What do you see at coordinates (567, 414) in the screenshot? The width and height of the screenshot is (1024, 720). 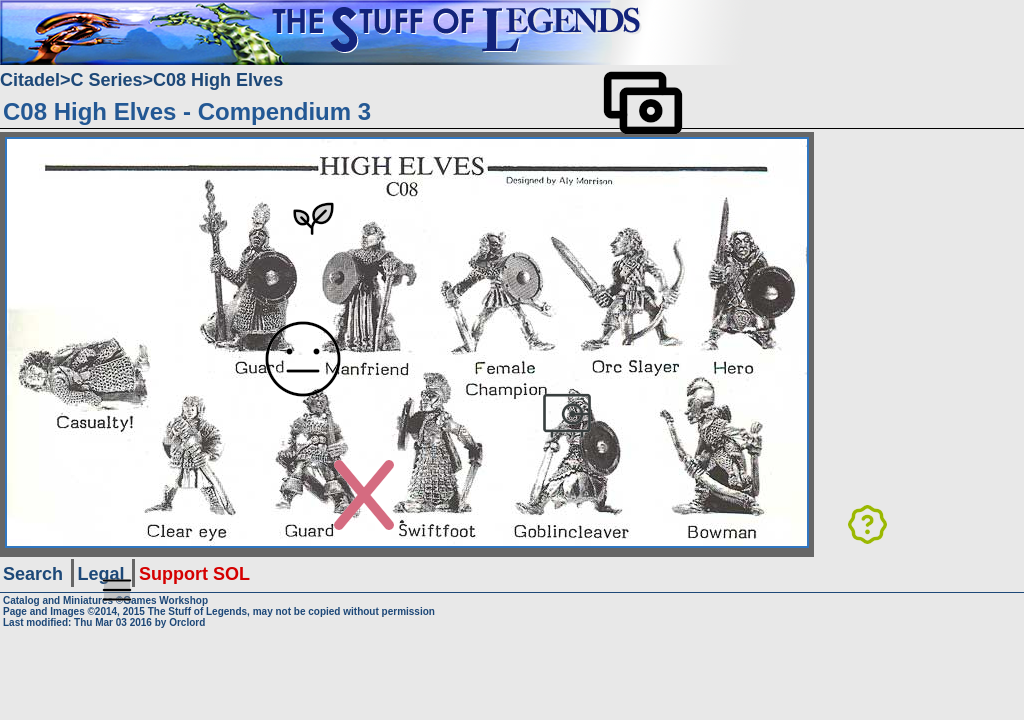 I see `access secure storage or vault` at bounding box center [567, 414].